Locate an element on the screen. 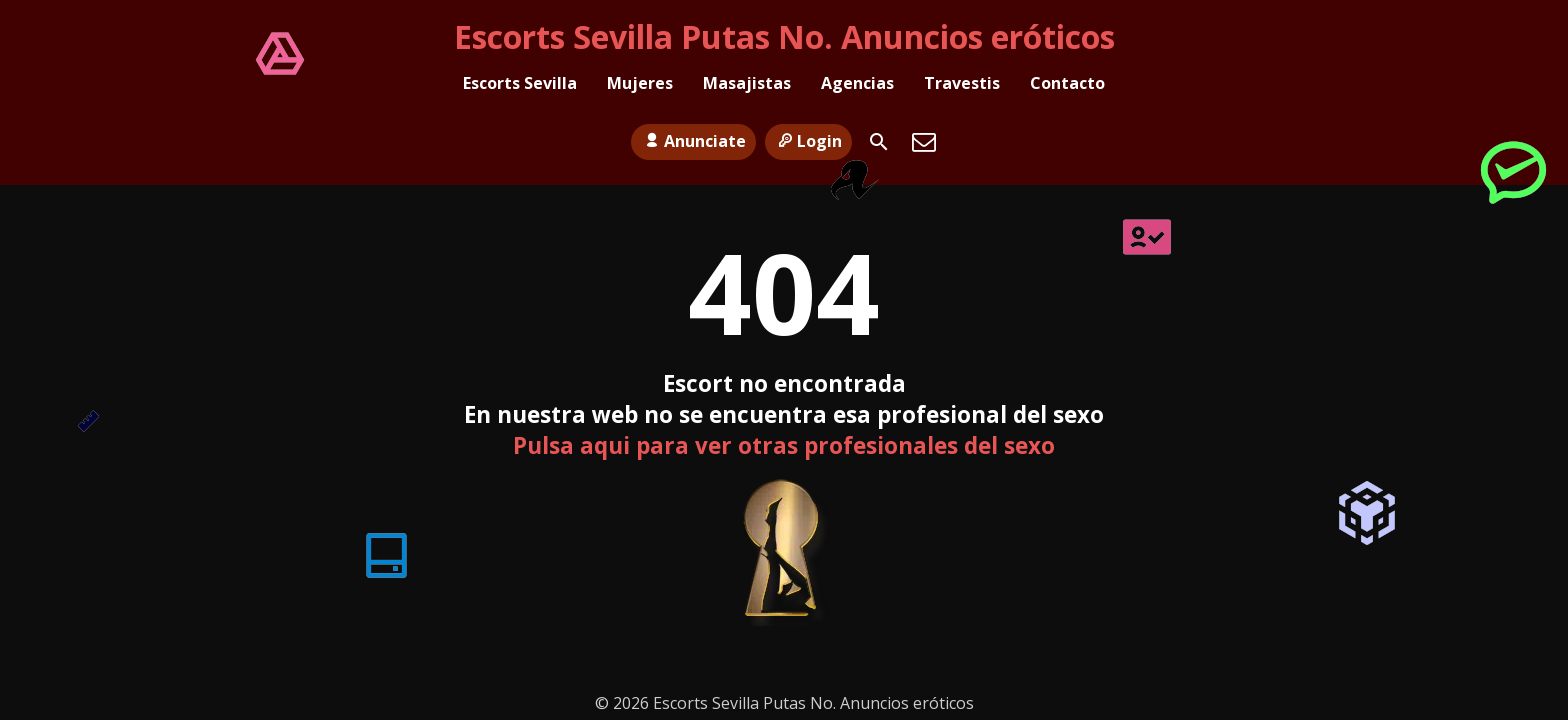  access storage or hard drive settings is located at coordinates (386, 555).